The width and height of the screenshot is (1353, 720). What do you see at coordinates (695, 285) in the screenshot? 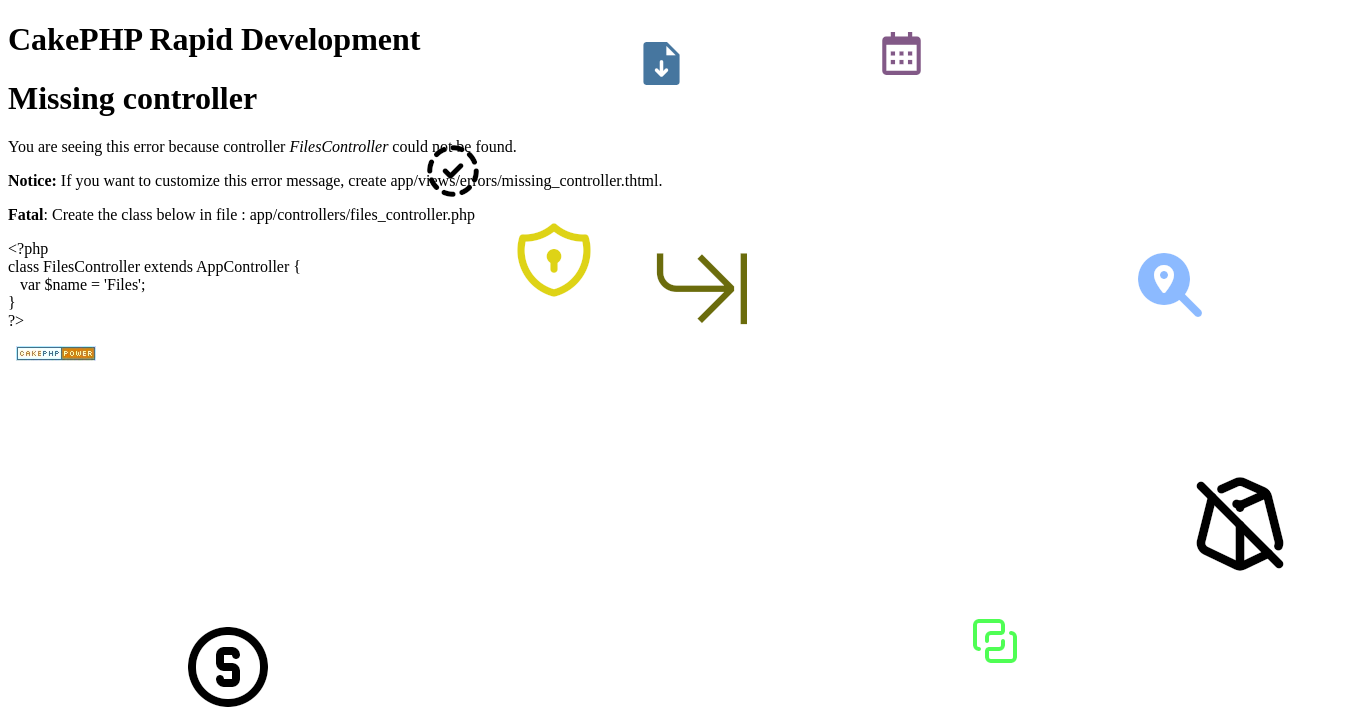
I see `move cursor to next tab stop` at bounding box center [695, 285].